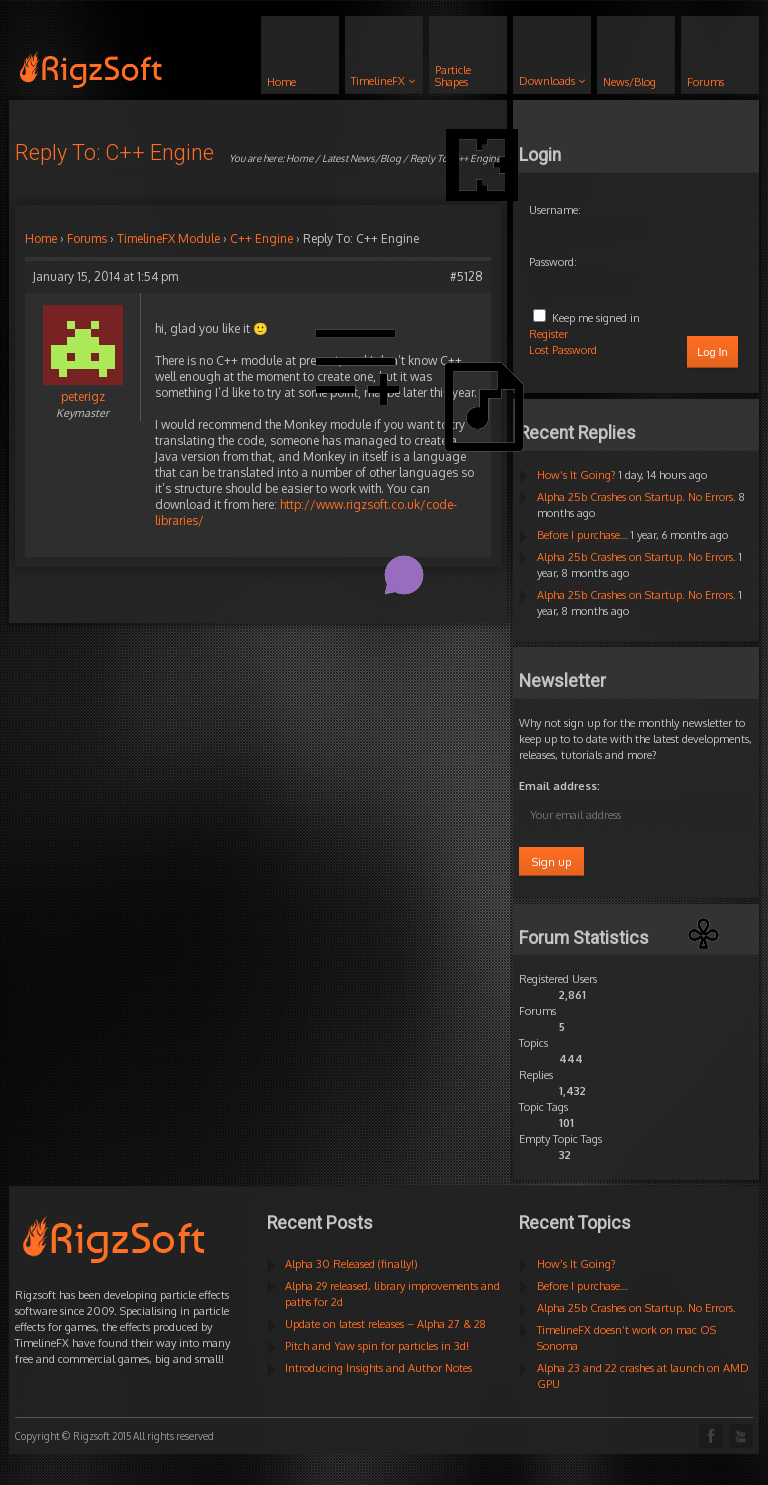 This screenshot has width=768, height=1485. I want to click on open an audio or music file, so click(484, 407).